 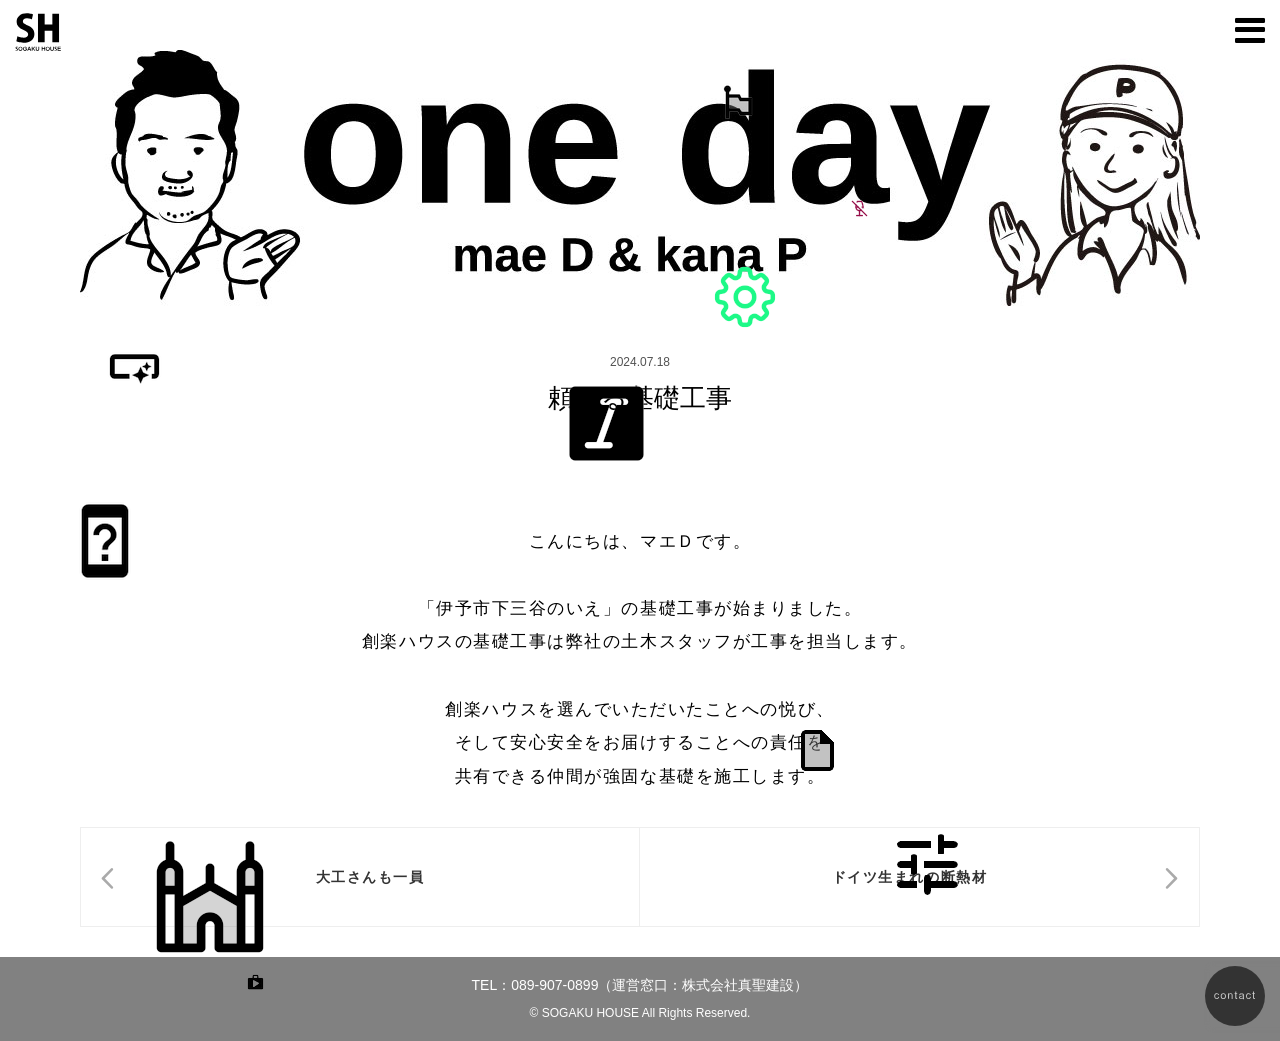 What do you see at coordinates (859, 208) in the screenshot?
I see `indicates alcohol-free or no alcoholic beverages` at bounding box center [859, 208].